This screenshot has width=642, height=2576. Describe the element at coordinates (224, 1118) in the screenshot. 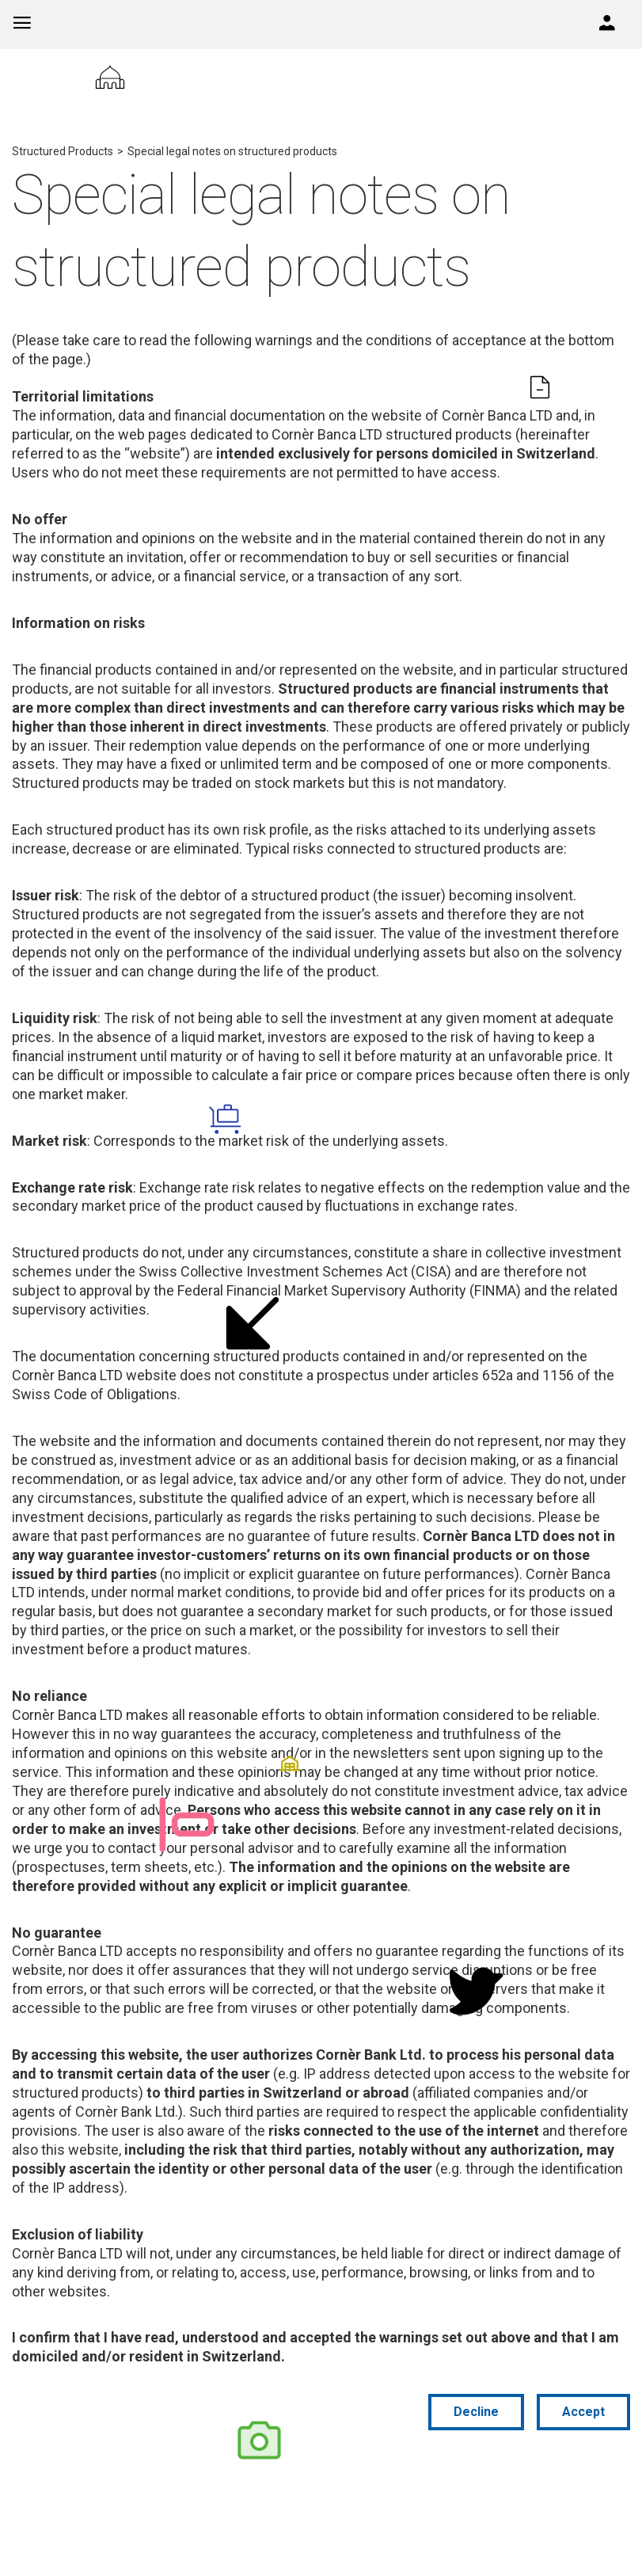

I see `access luggage or baggage services` at that location.